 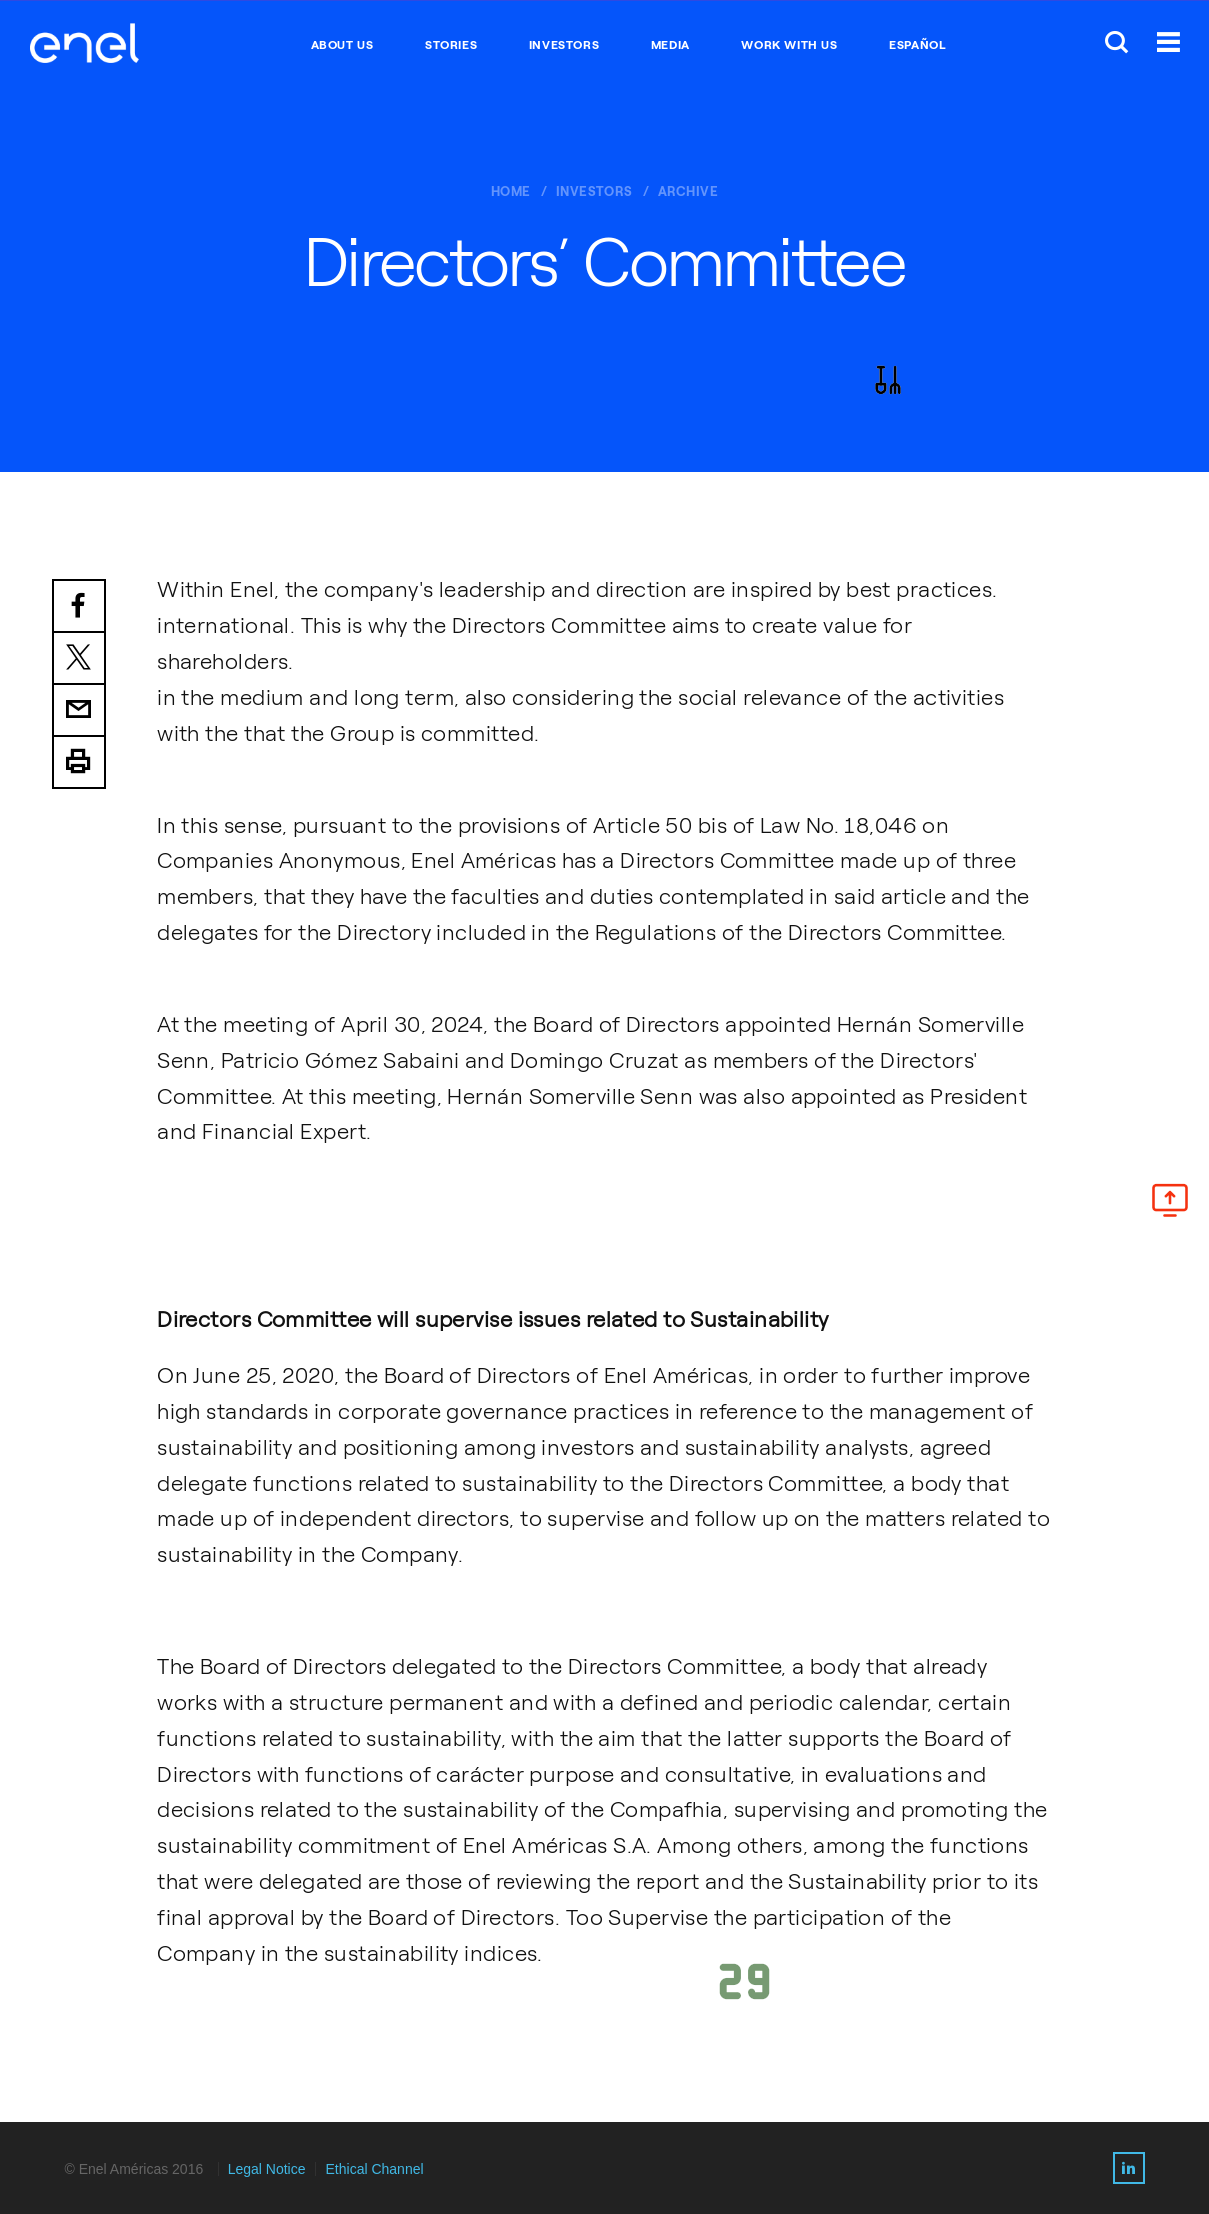 What do you see at coordinates (1170, 1199) in the screenshot?
I see `upload file to desktop or monitor` at bounding box center [1170, 1199].